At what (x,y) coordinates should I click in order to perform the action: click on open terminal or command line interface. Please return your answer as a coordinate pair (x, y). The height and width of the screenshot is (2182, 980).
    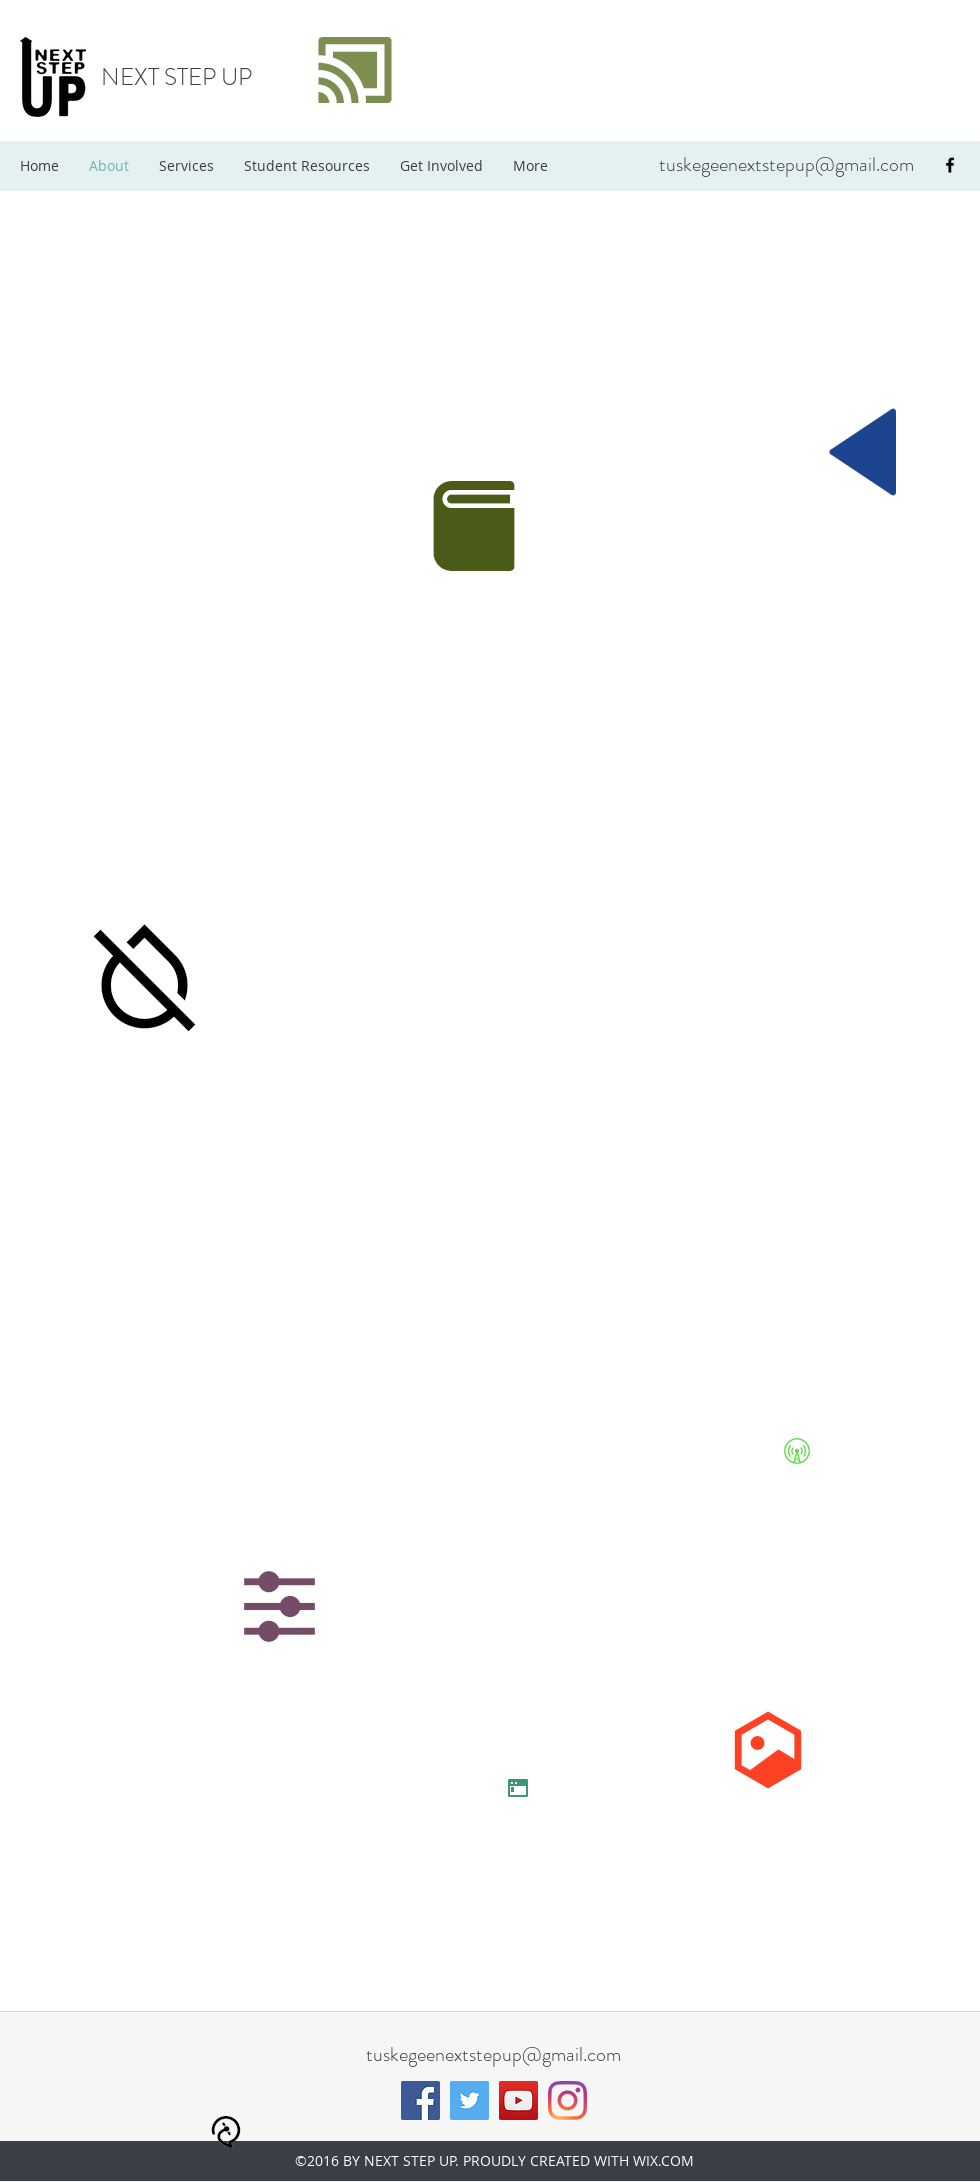
    Looking at the image, I should click on (518, 1788).